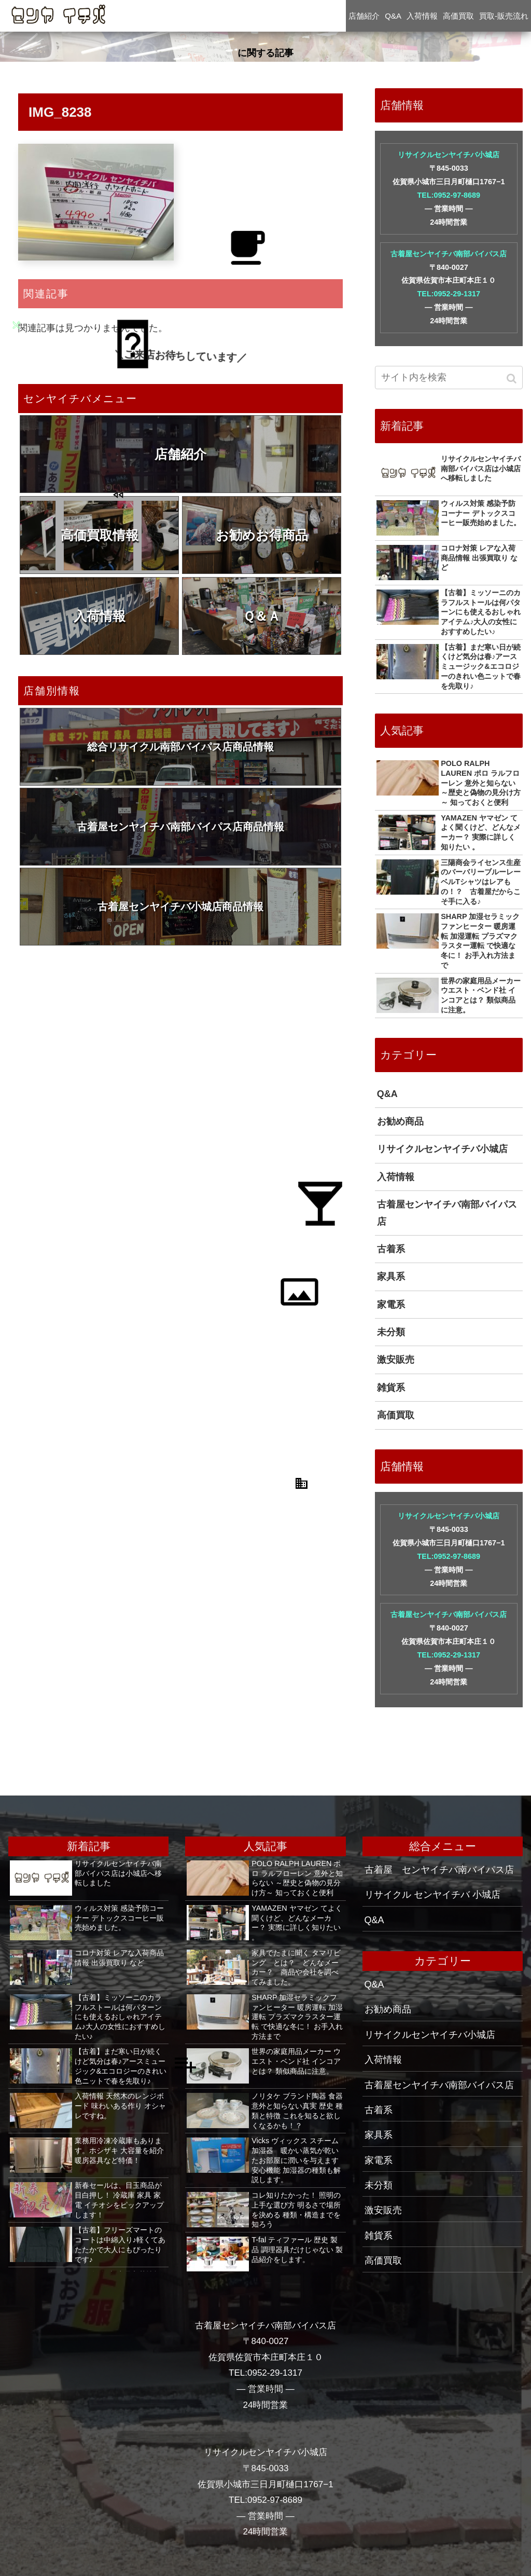 This screenshot has height=2576, width=531. What do you see at coordinates (301, 1483) in the screenshot?
I see `view business contact information` at bounding box center [301, 1483].